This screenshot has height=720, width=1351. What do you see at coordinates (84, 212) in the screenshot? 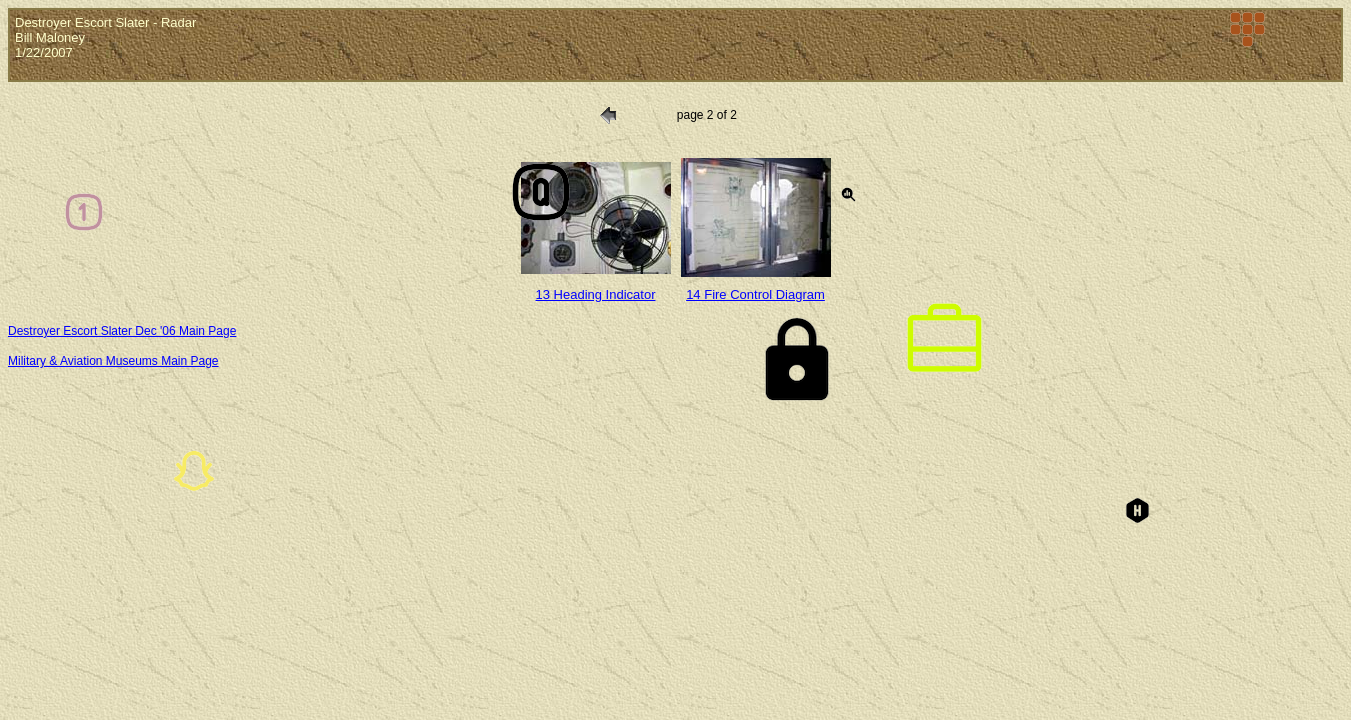
I see `indicates the first item or step in a sequence` at bounding box center [84, 212].